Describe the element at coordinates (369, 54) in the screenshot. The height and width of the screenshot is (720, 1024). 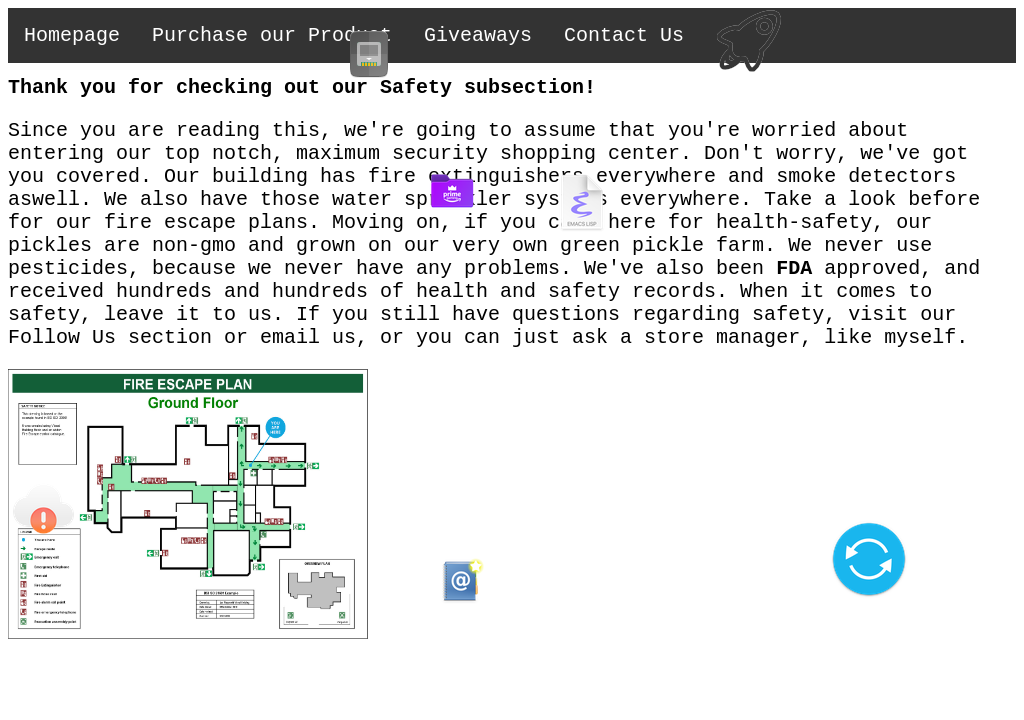
I see `sega genesis 32x rom file` at that location.